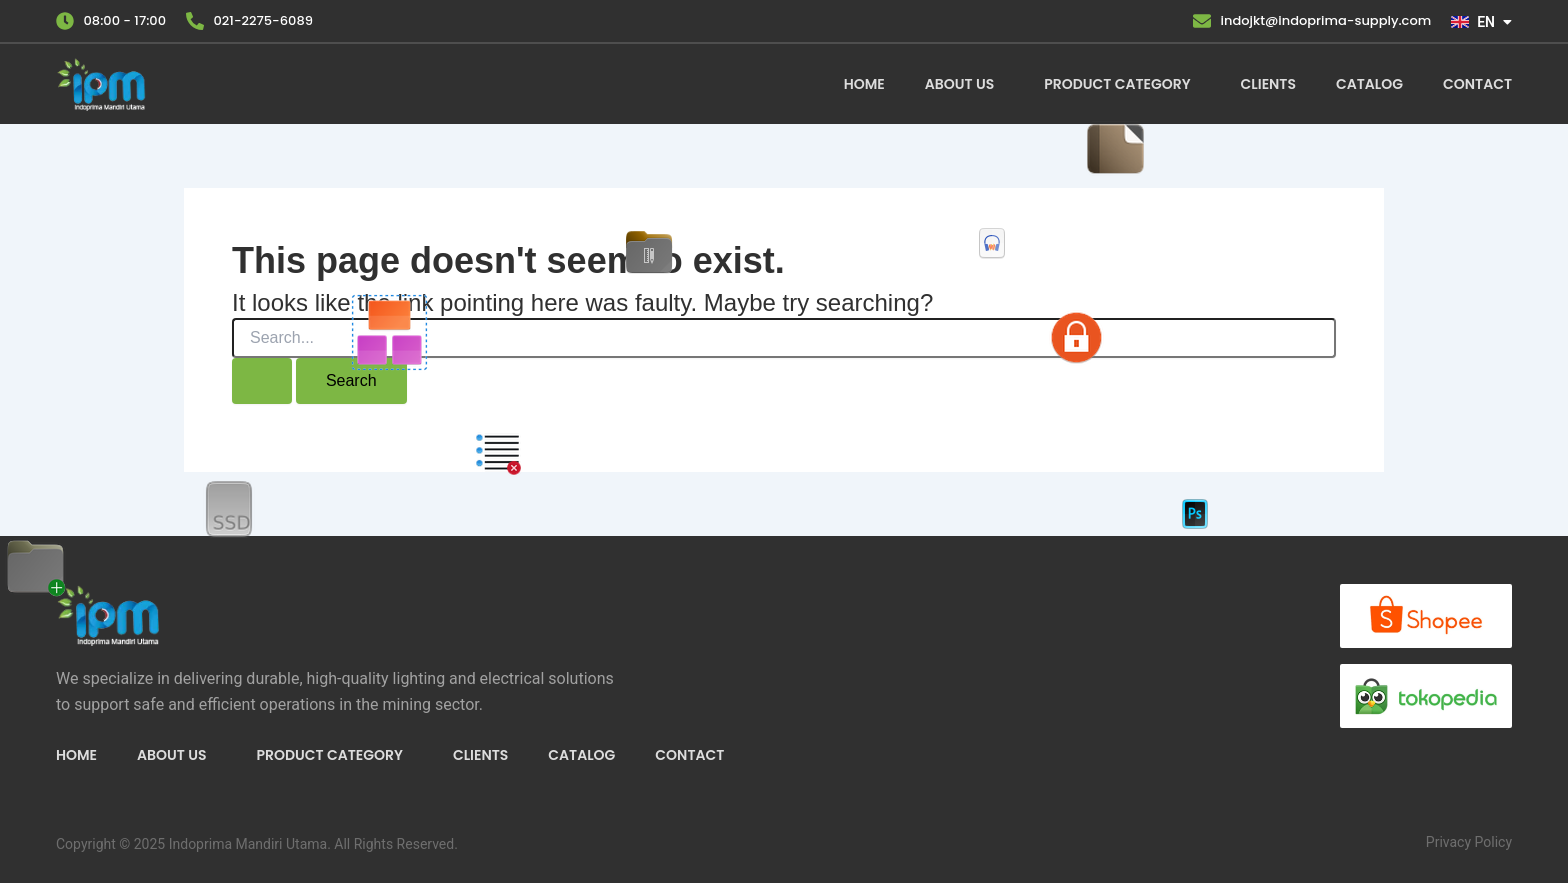 This screenshot has width=1568, height=883. What do you see at coordinates (389, 332) in the screenshot?
I see `select all items in the current view` at bounding box center [389, 332].